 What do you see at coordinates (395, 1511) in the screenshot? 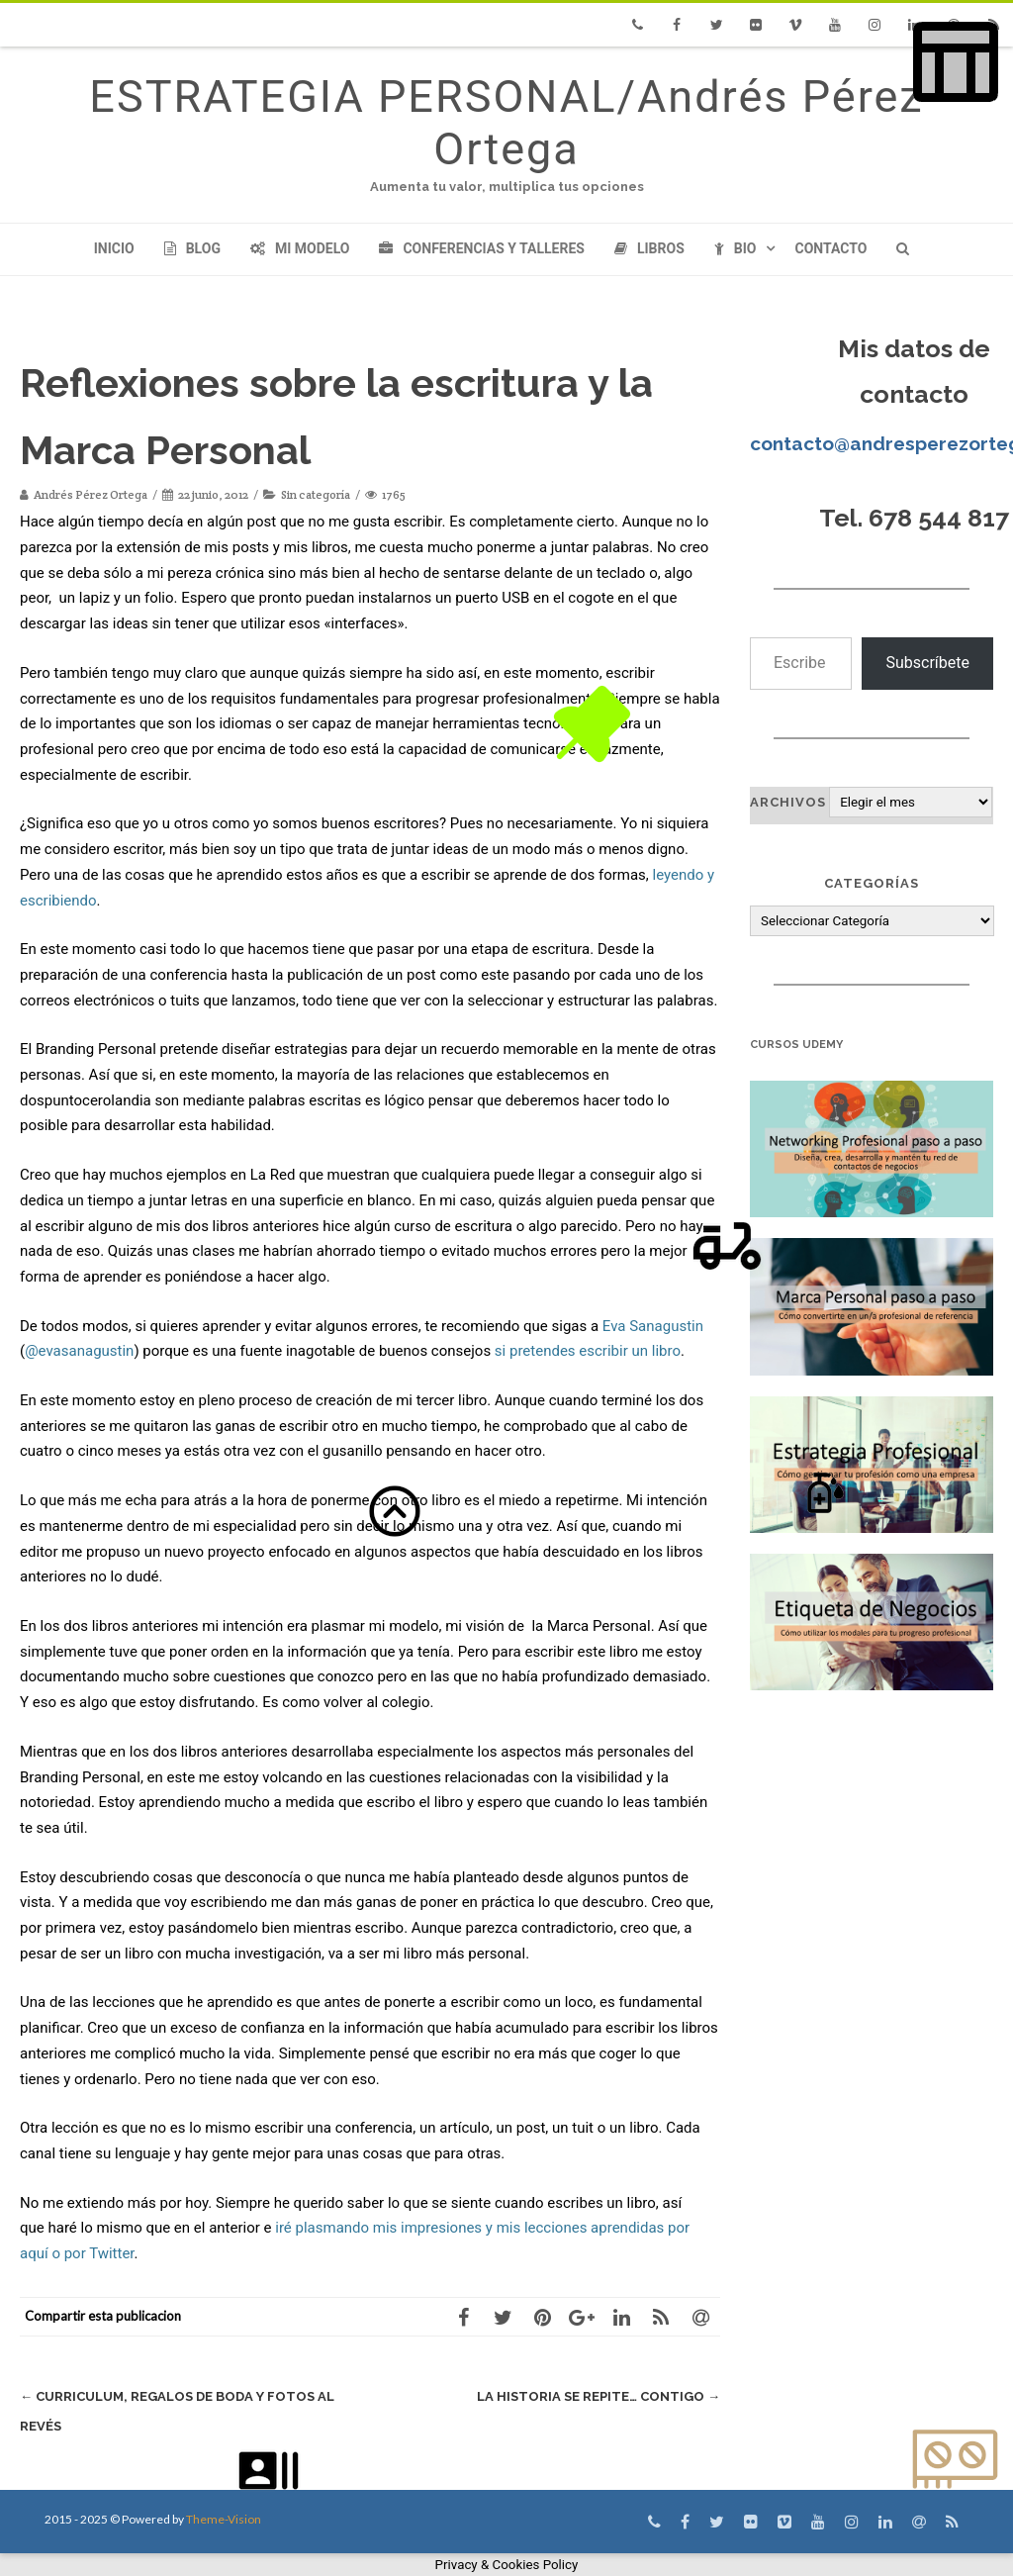
I see `scroll to top of page` at bounding box center [395, 1511].